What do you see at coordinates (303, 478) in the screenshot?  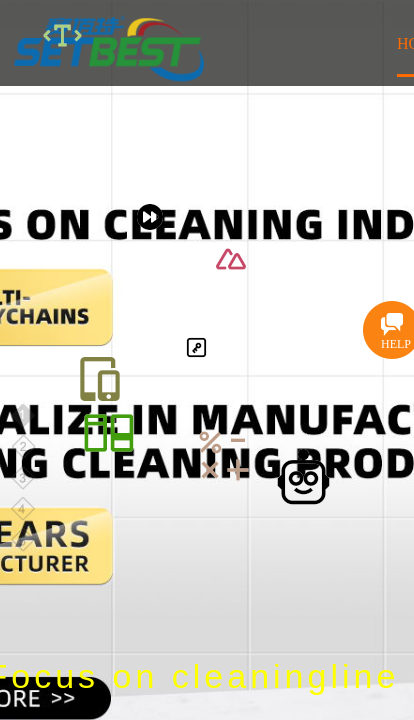 I see `access AI or chatbot assistant features` at bounding box center [303, 478].